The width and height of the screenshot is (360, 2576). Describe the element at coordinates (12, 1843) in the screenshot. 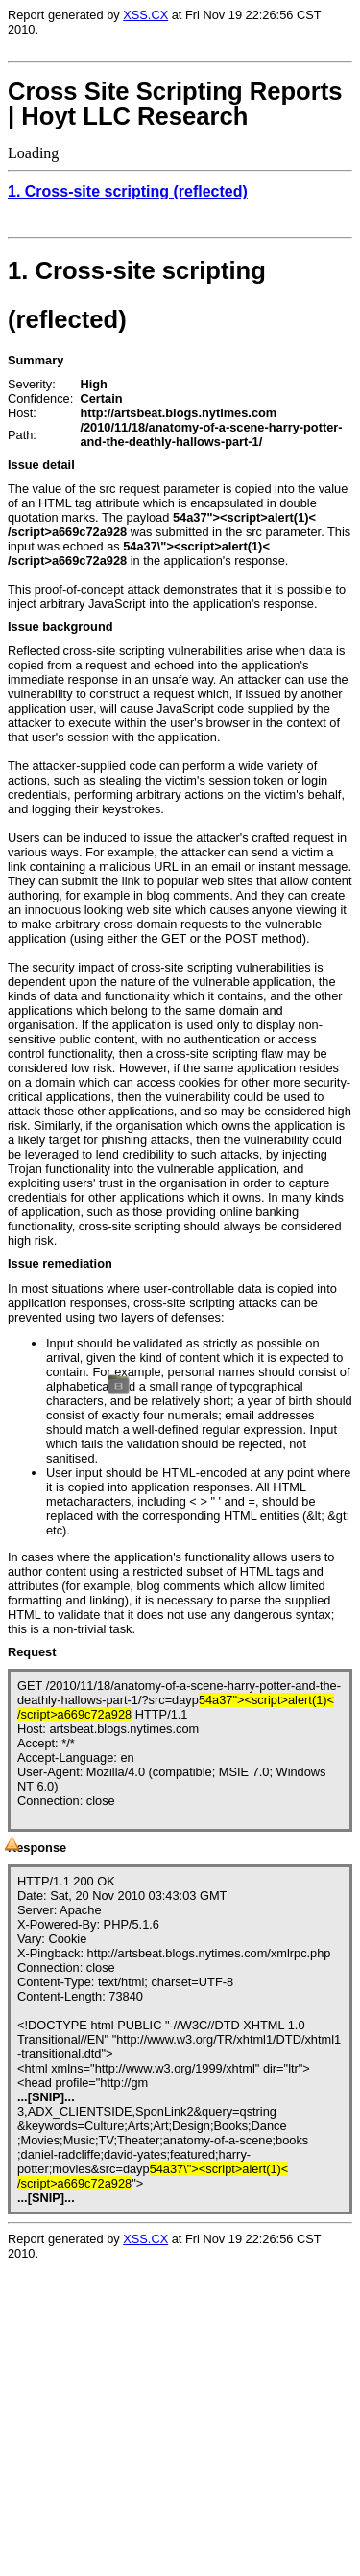

I see `indicates a warning or caution state` at that location.